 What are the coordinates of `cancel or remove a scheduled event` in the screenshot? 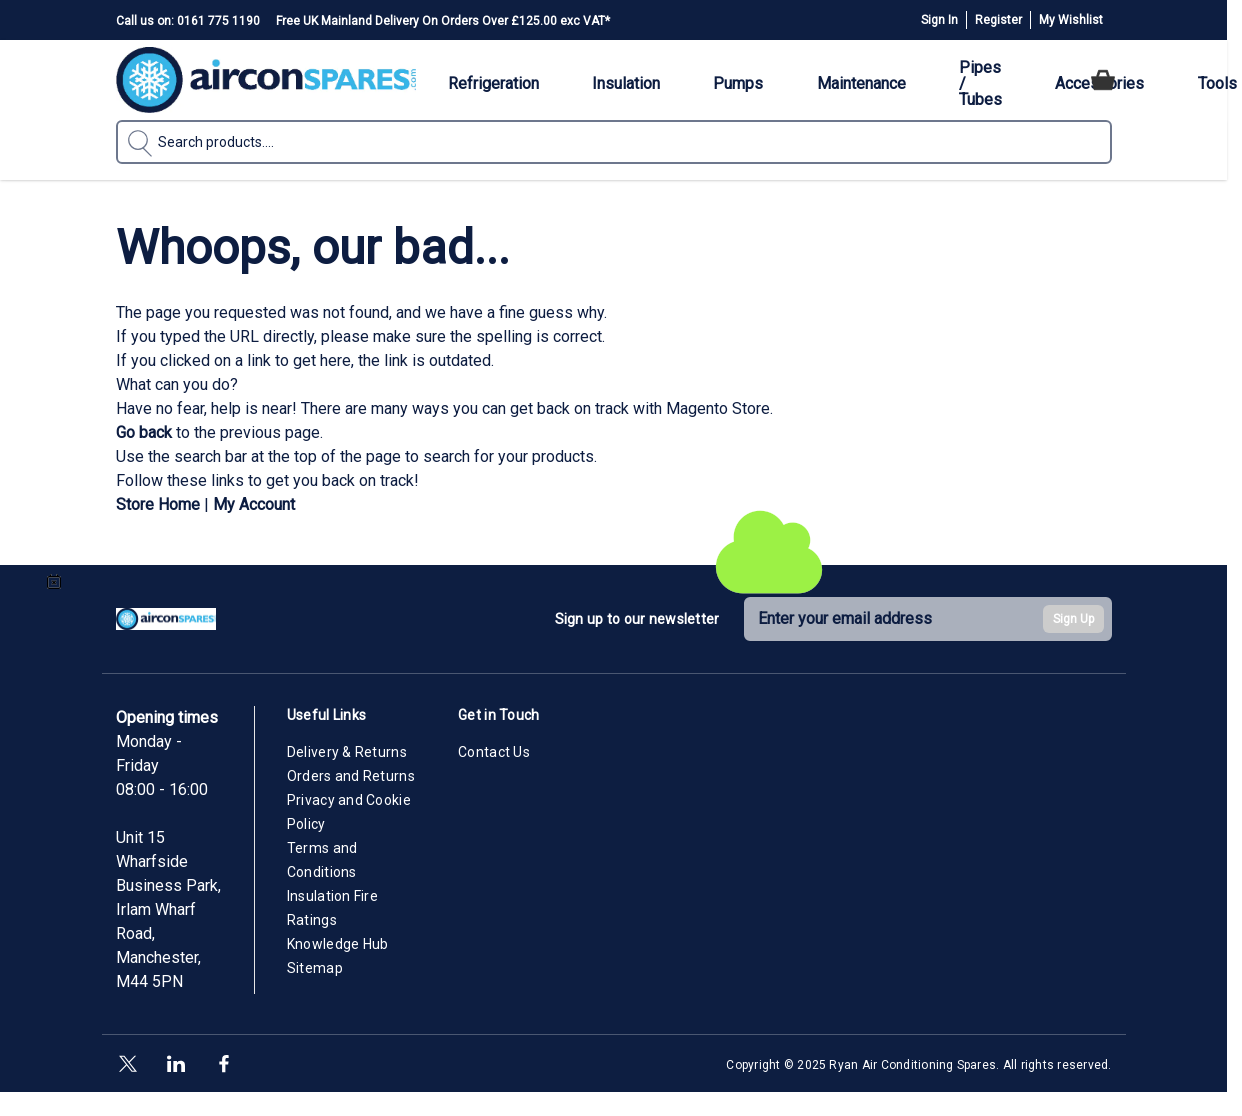 It's located at (54, 582).